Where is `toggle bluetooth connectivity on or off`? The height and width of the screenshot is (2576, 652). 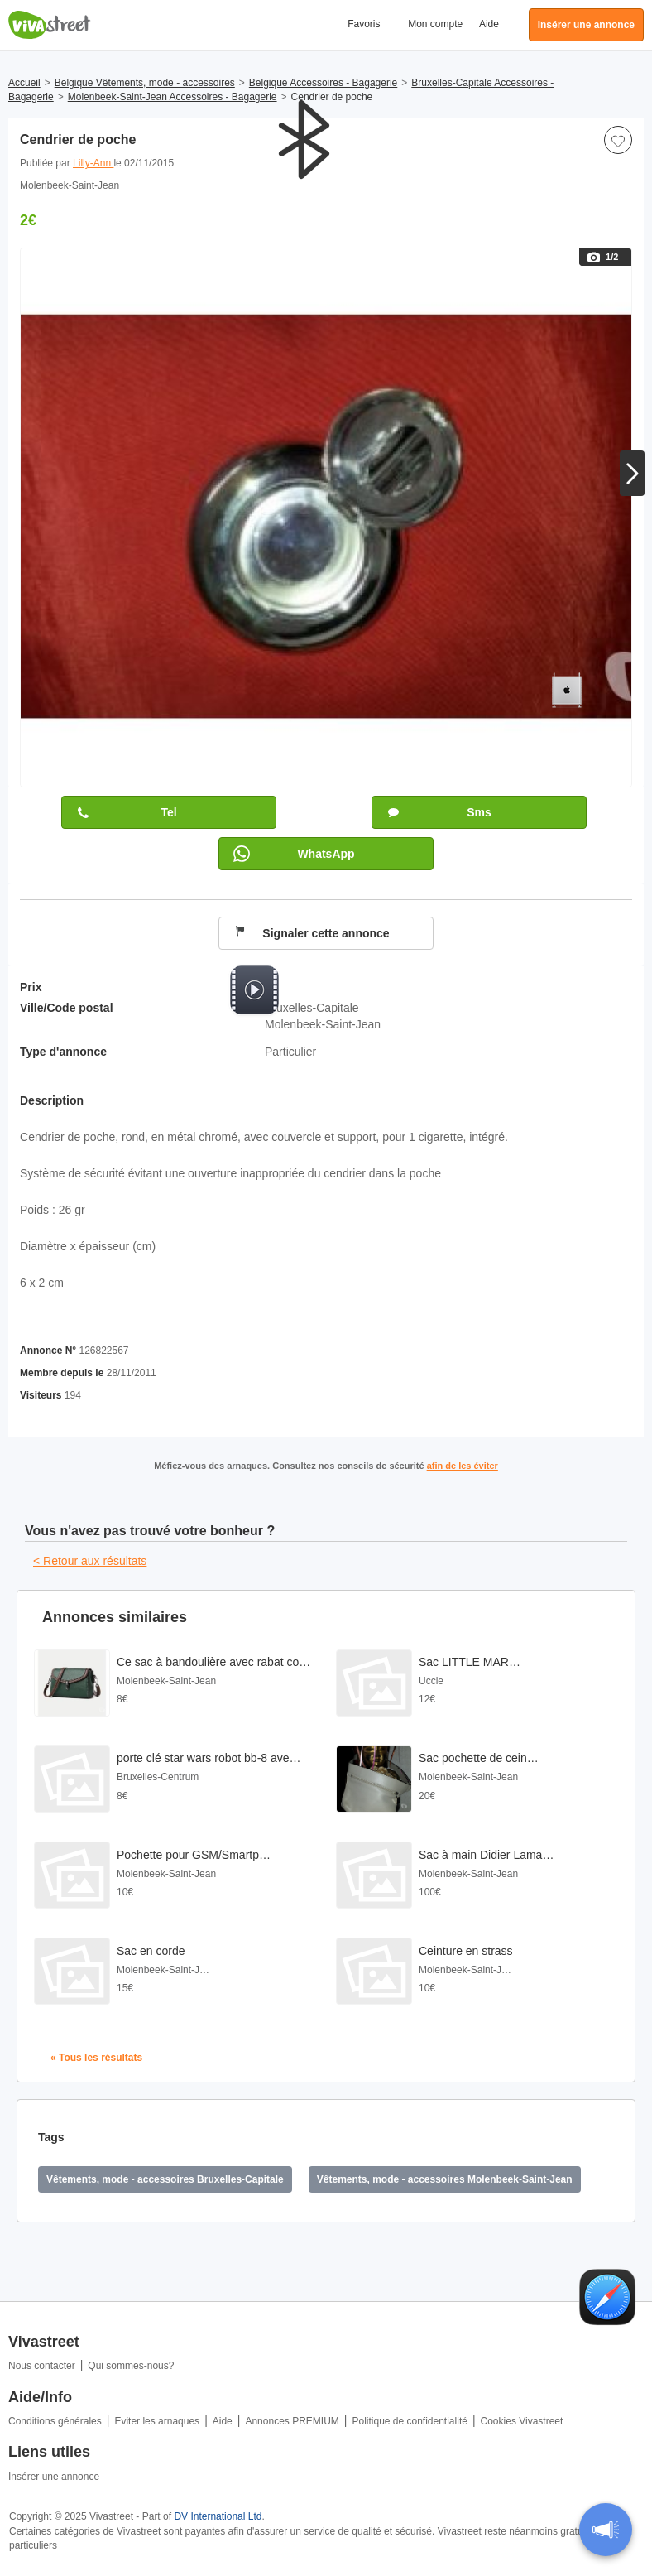
toggle bluetooth connectivity on or off is located at coordinates (304, 139).